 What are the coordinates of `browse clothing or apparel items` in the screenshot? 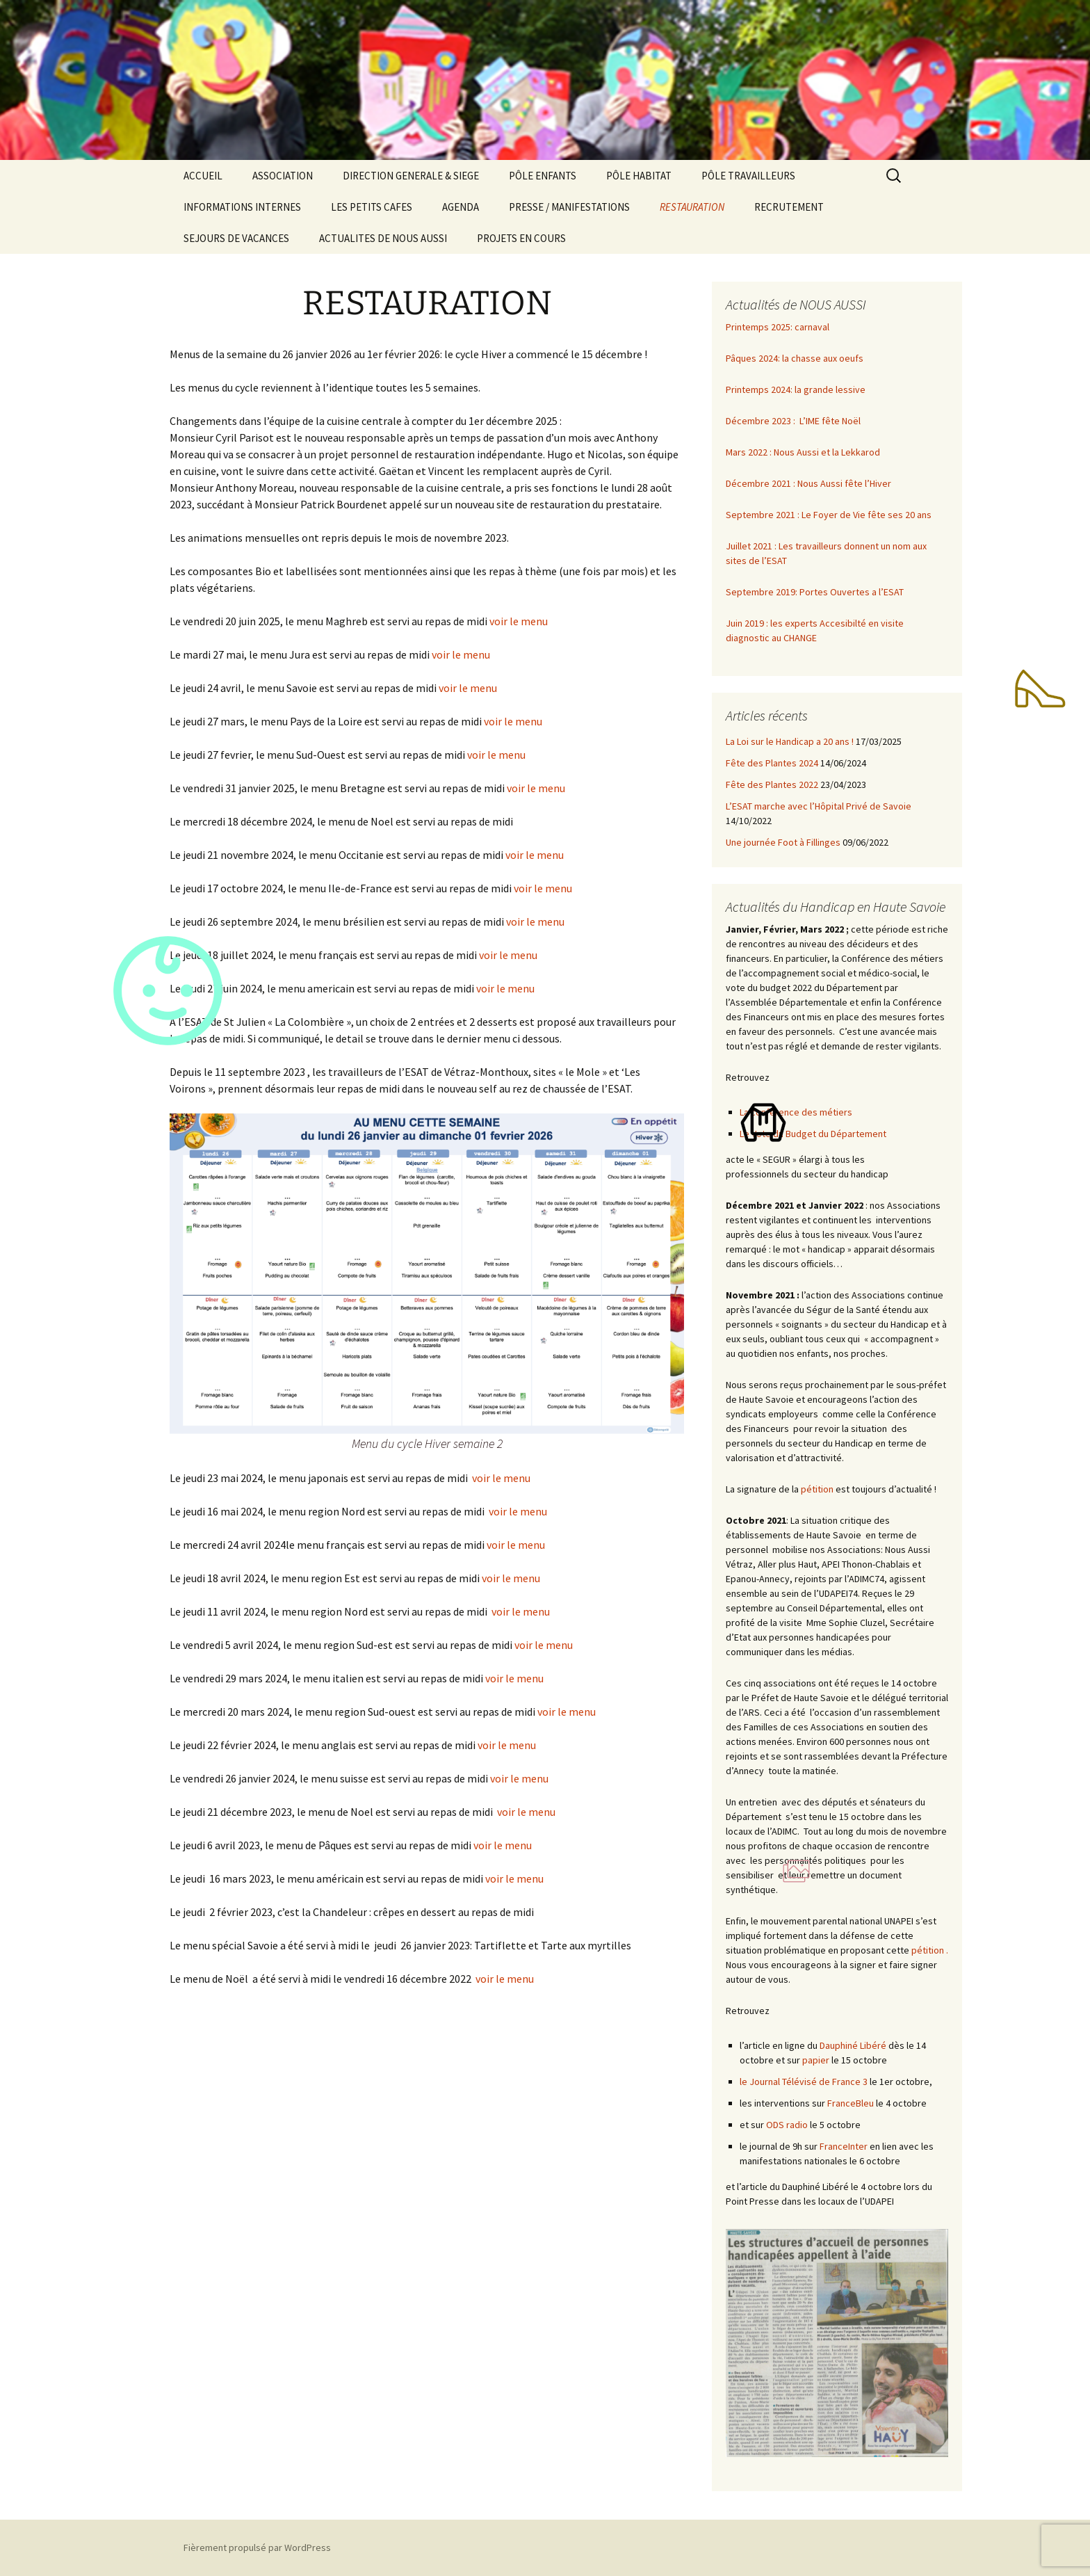 It's located at (763, 1122).